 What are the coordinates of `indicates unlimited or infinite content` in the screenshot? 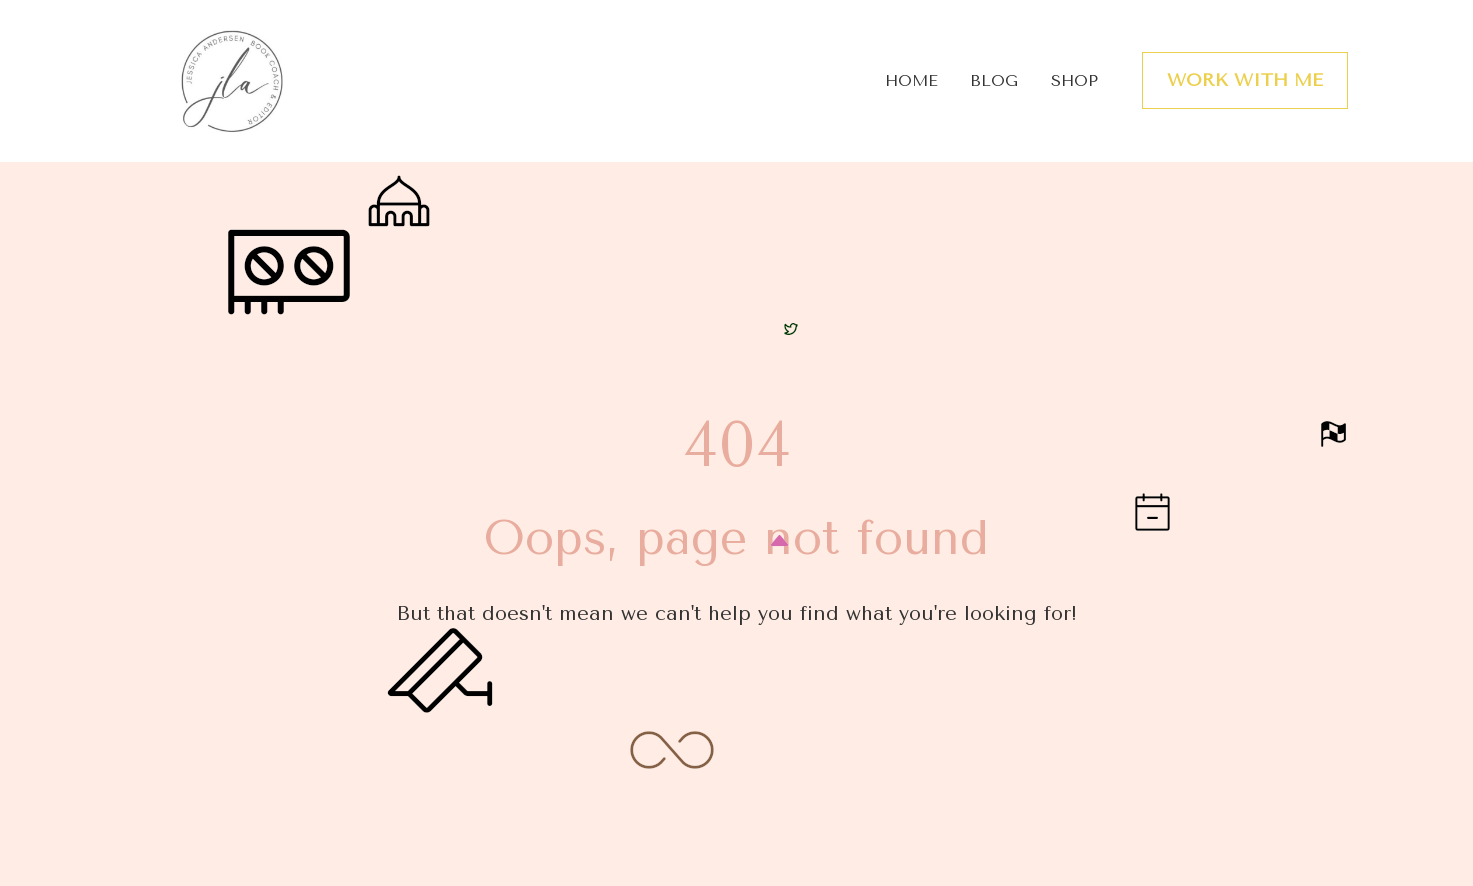 It's located at (672, 750).